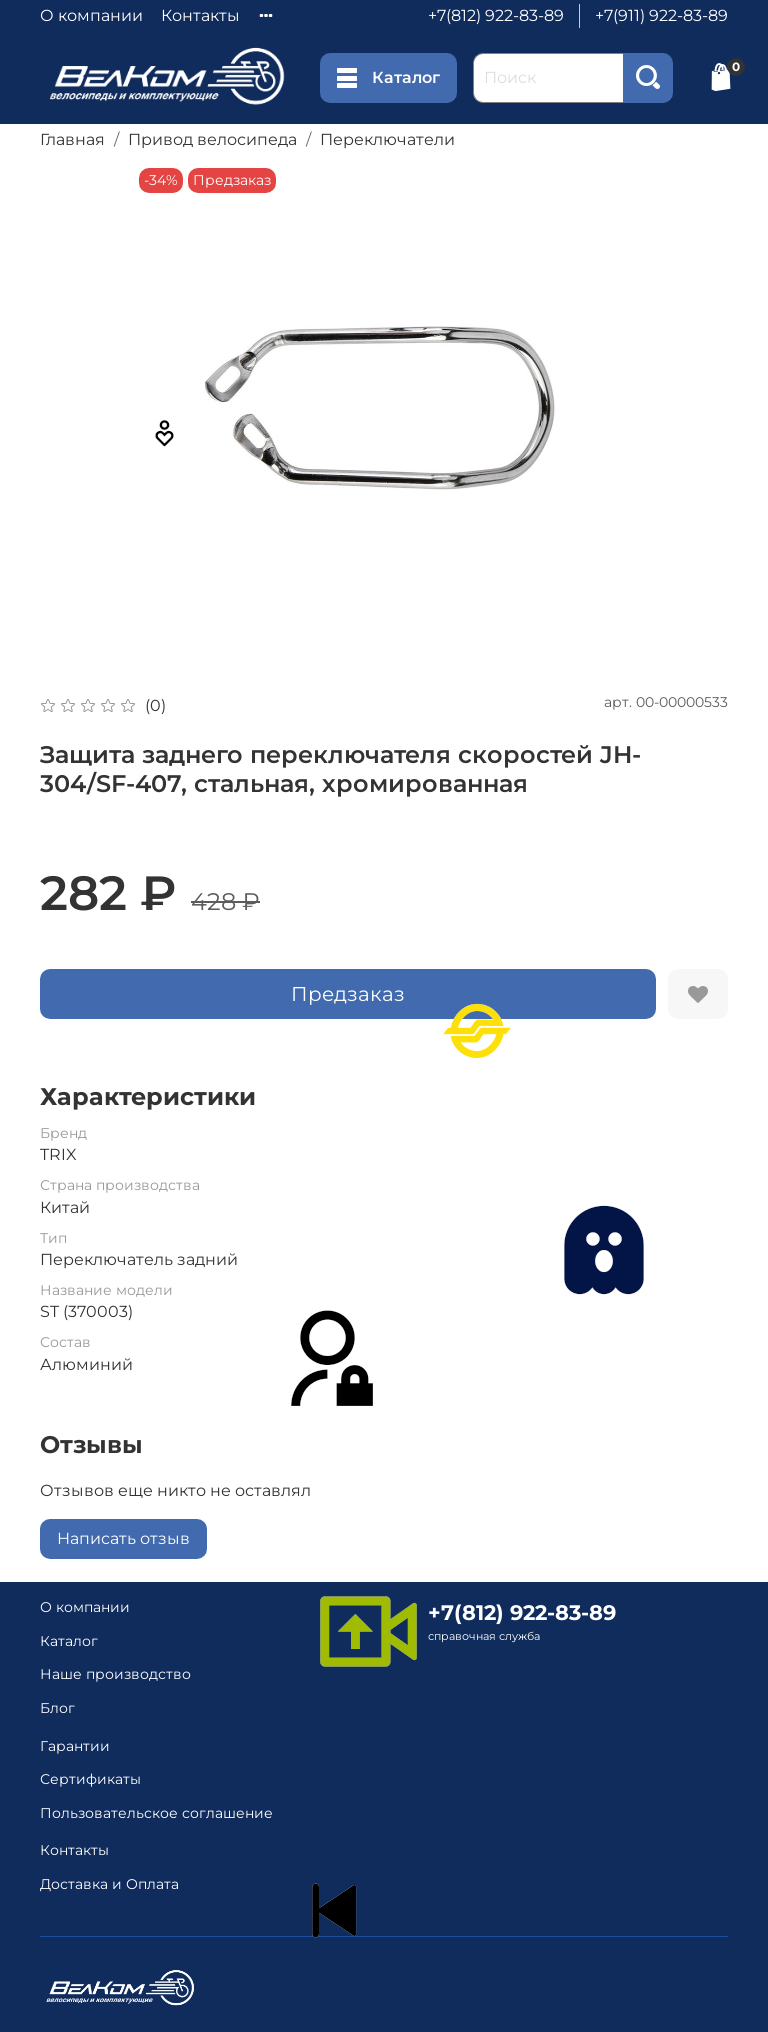 The image size is (768, 2032). I want to click on upload a video file, so click(368, 1631).